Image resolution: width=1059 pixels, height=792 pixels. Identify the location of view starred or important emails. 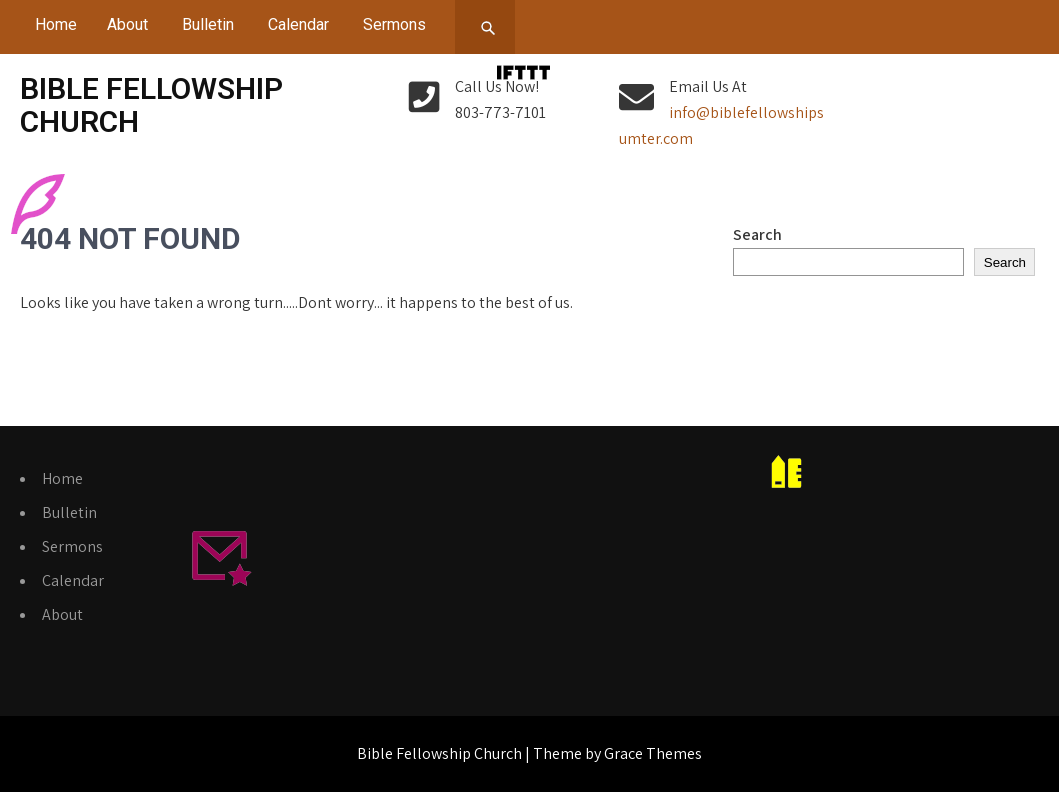
(219, 555).